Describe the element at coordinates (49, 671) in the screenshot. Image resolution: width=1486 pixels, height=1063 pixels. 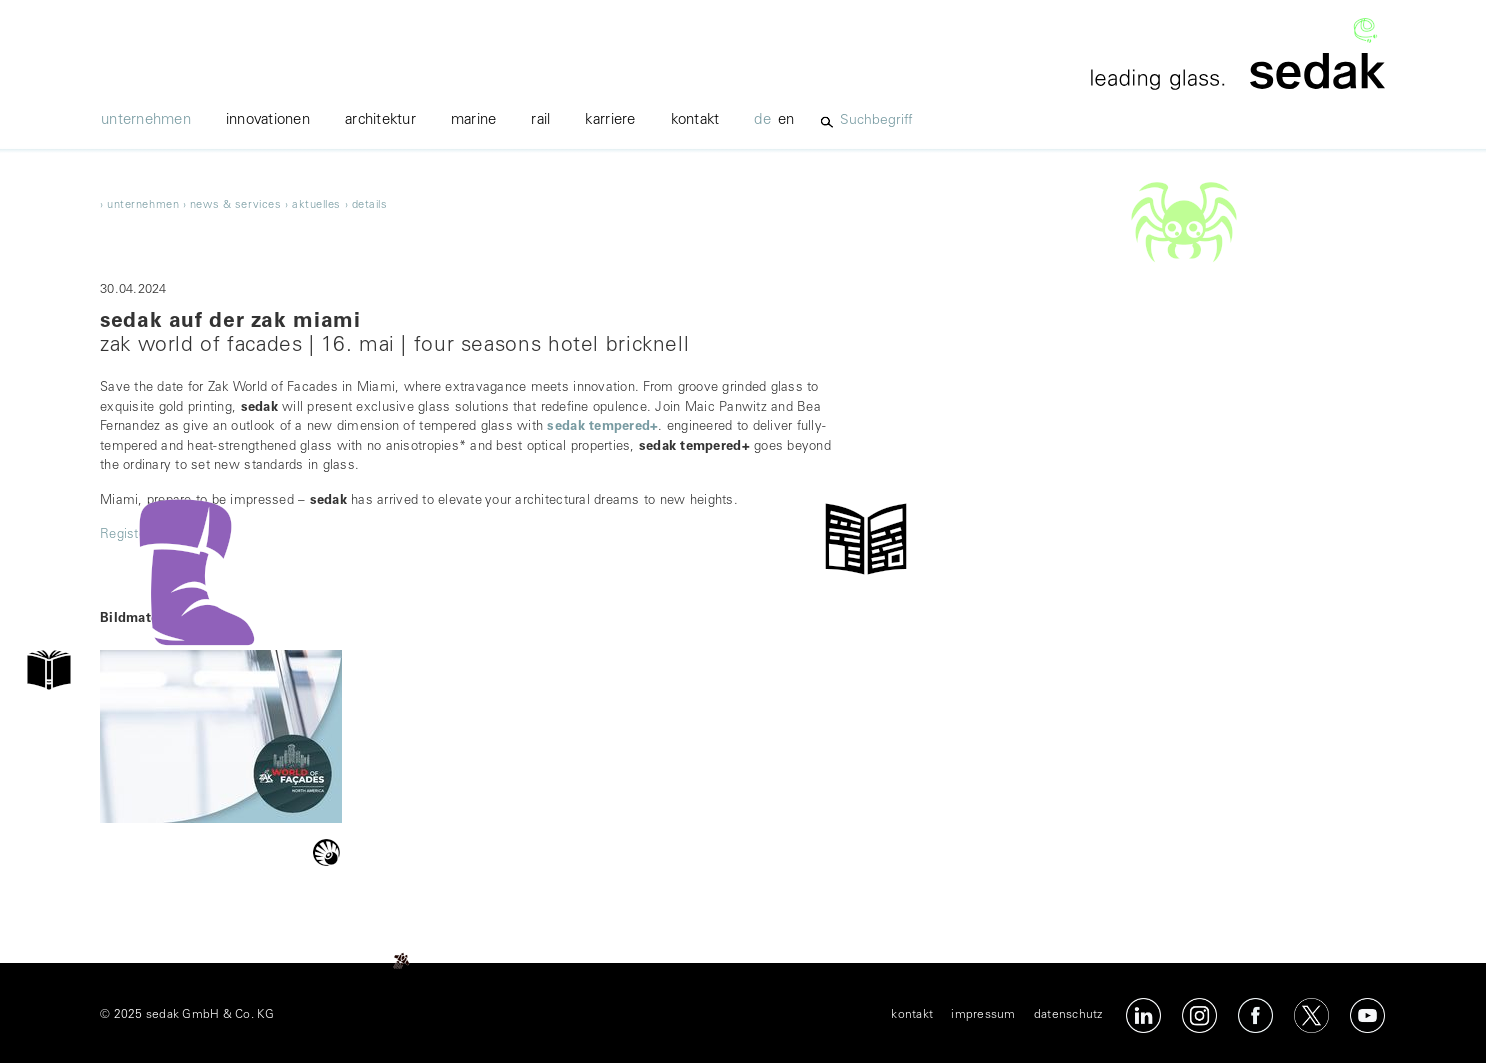
I see `open a book or reading material` at that location.